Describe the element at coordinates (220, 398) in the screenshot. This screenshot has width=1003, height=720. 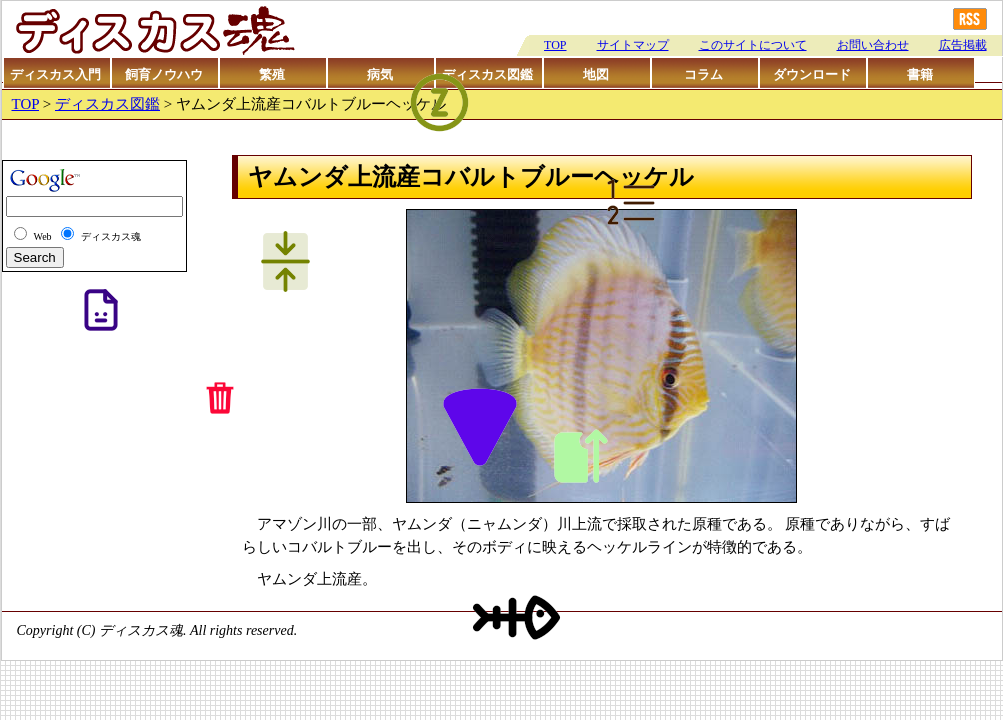
I see `delete this item` at that location.